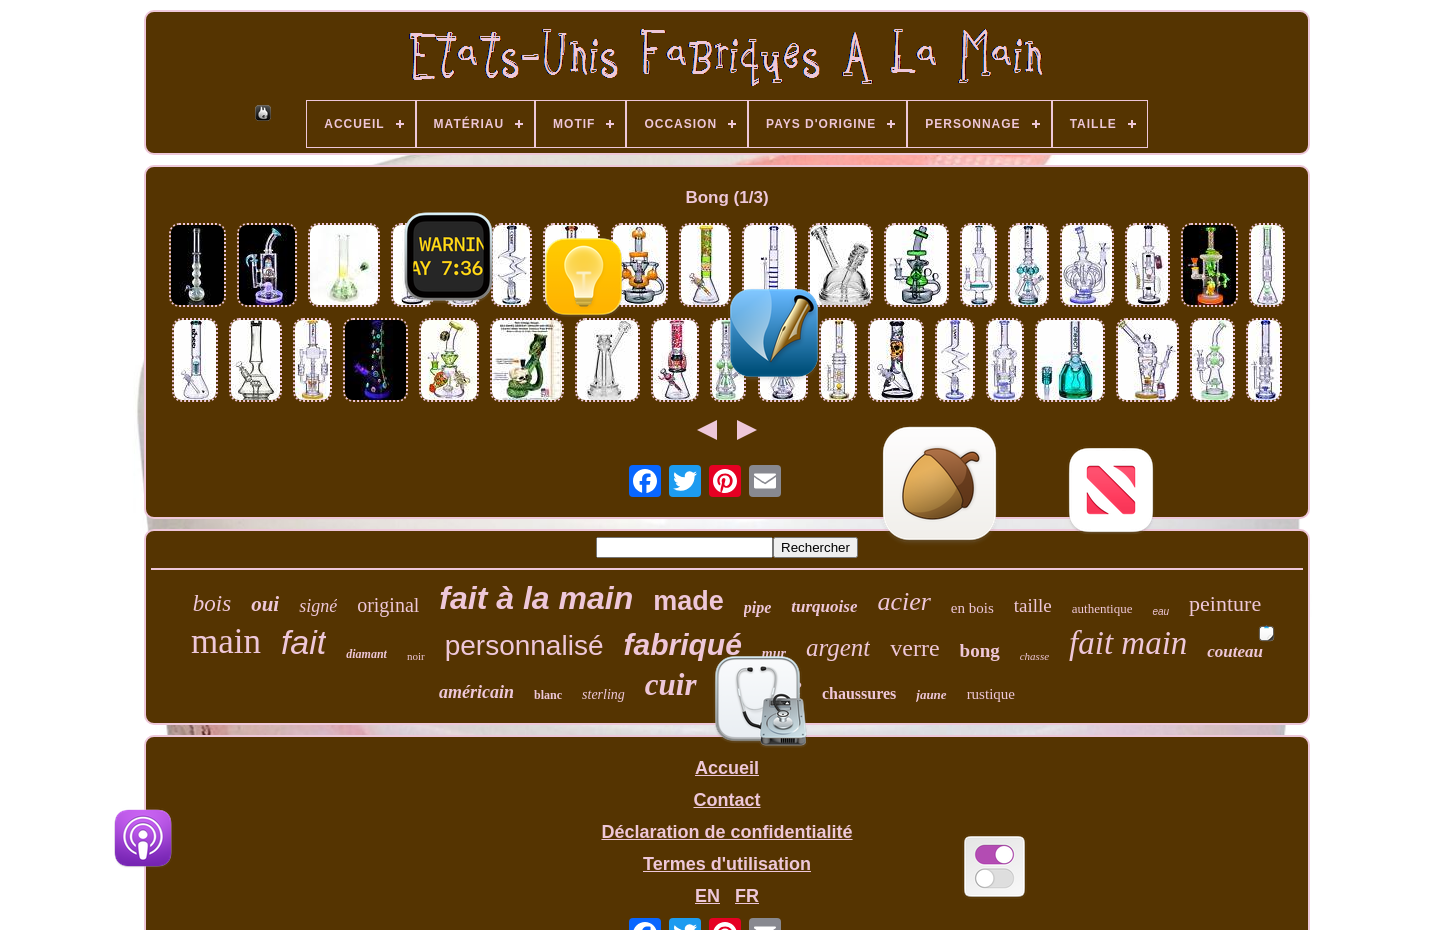 The image size is (1440, 930). What do you see at coordinates (774, 333) in the screenshot?
I see `open scribus desktop publishing application` at bounding box center [774, 333].